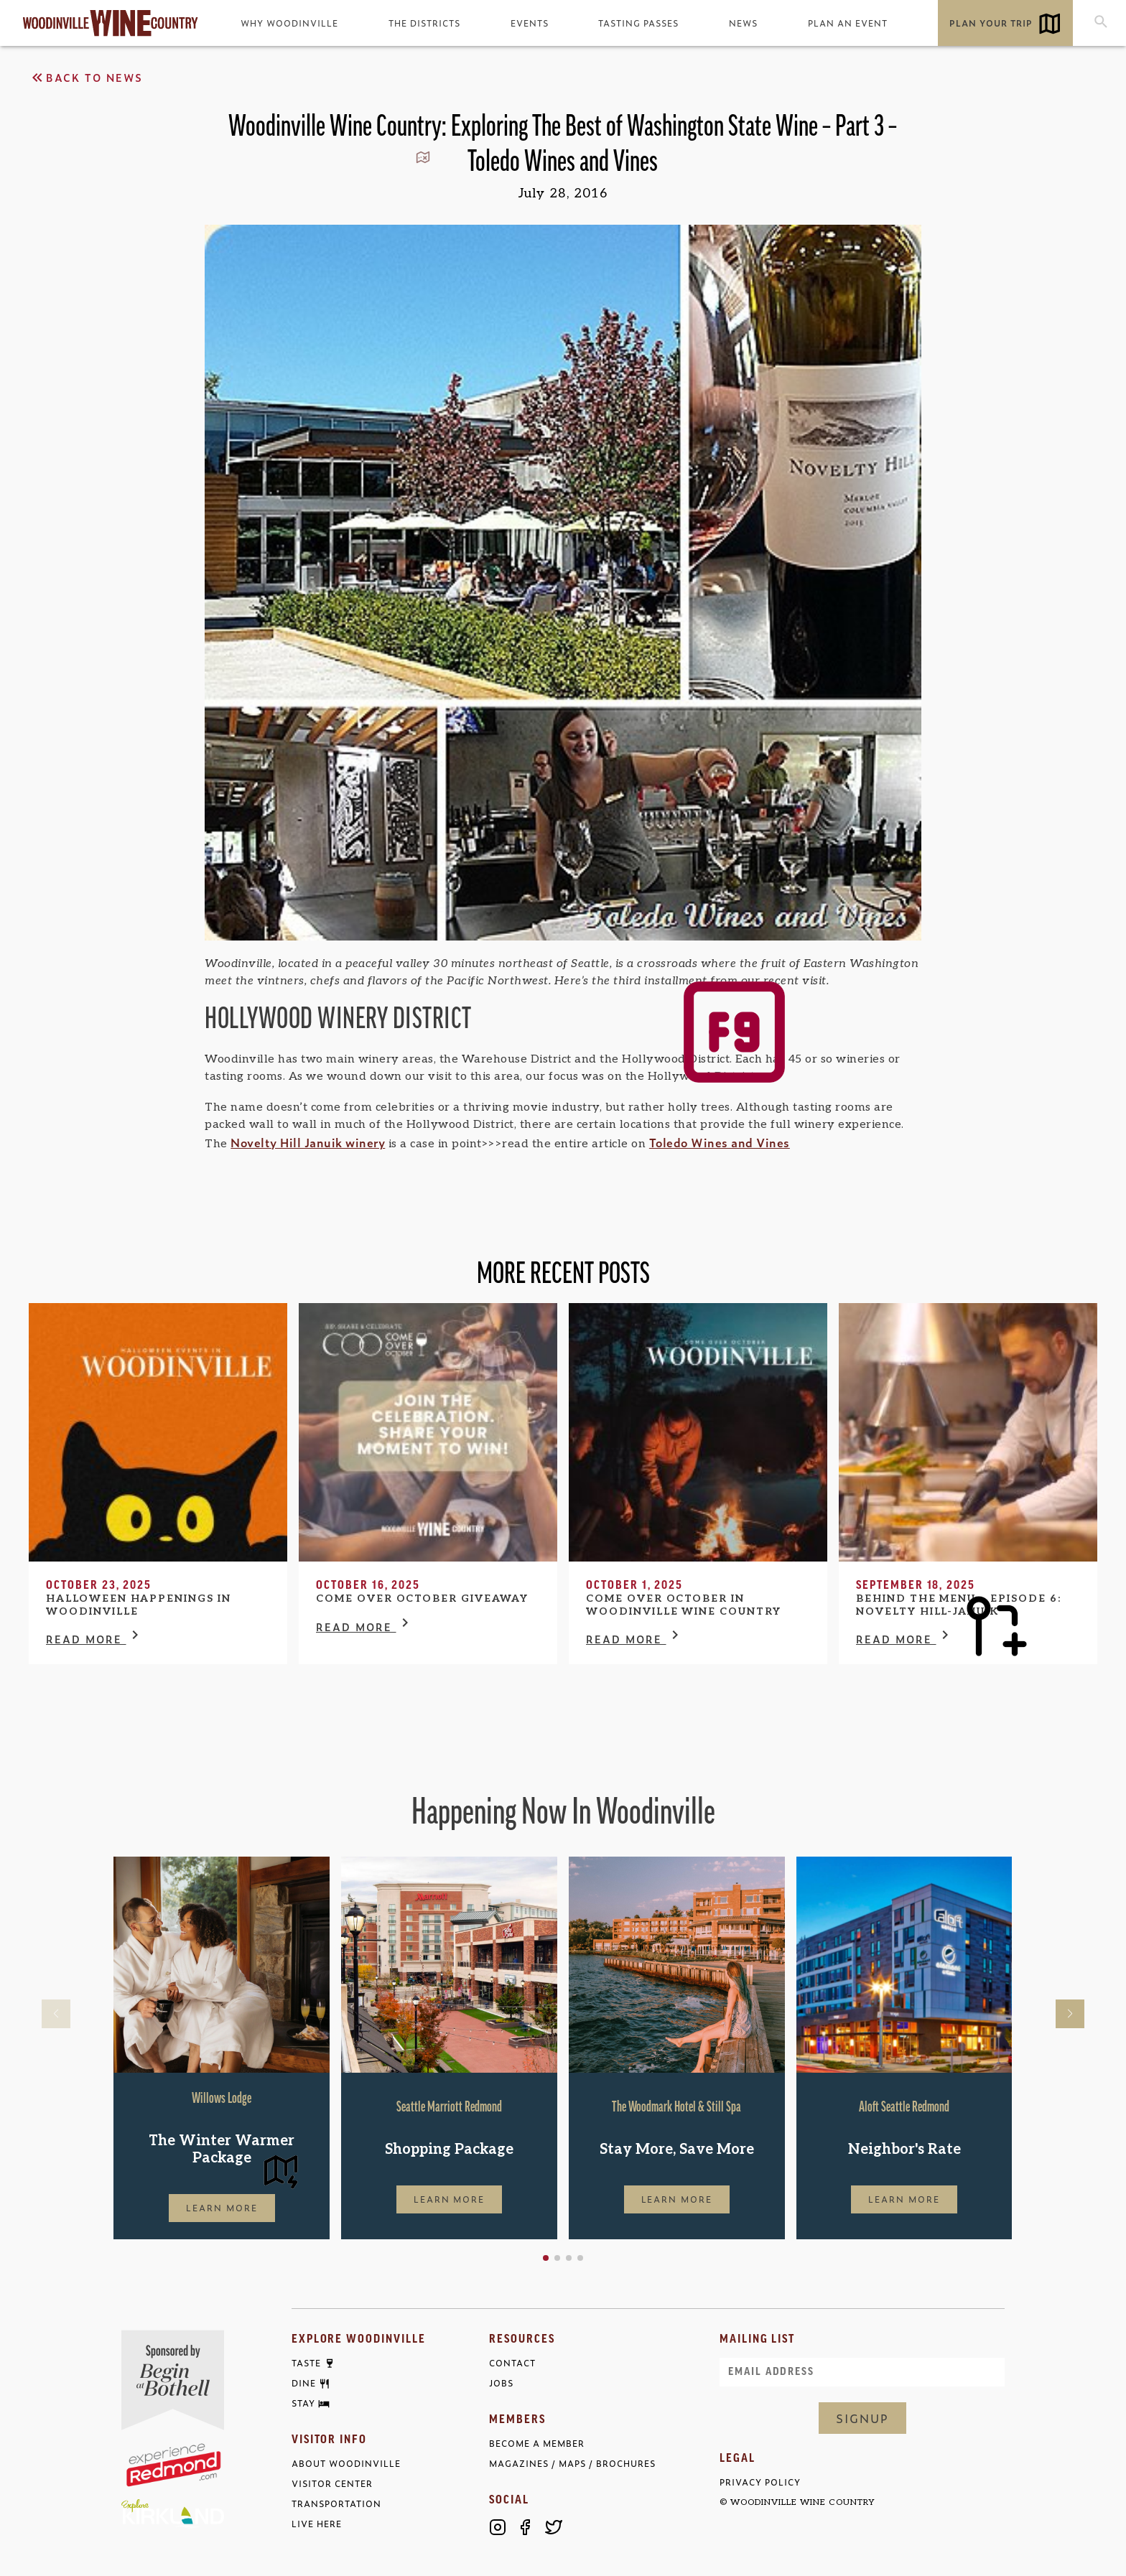  I want to click on find nearby charging stations, so click(281, 2170).